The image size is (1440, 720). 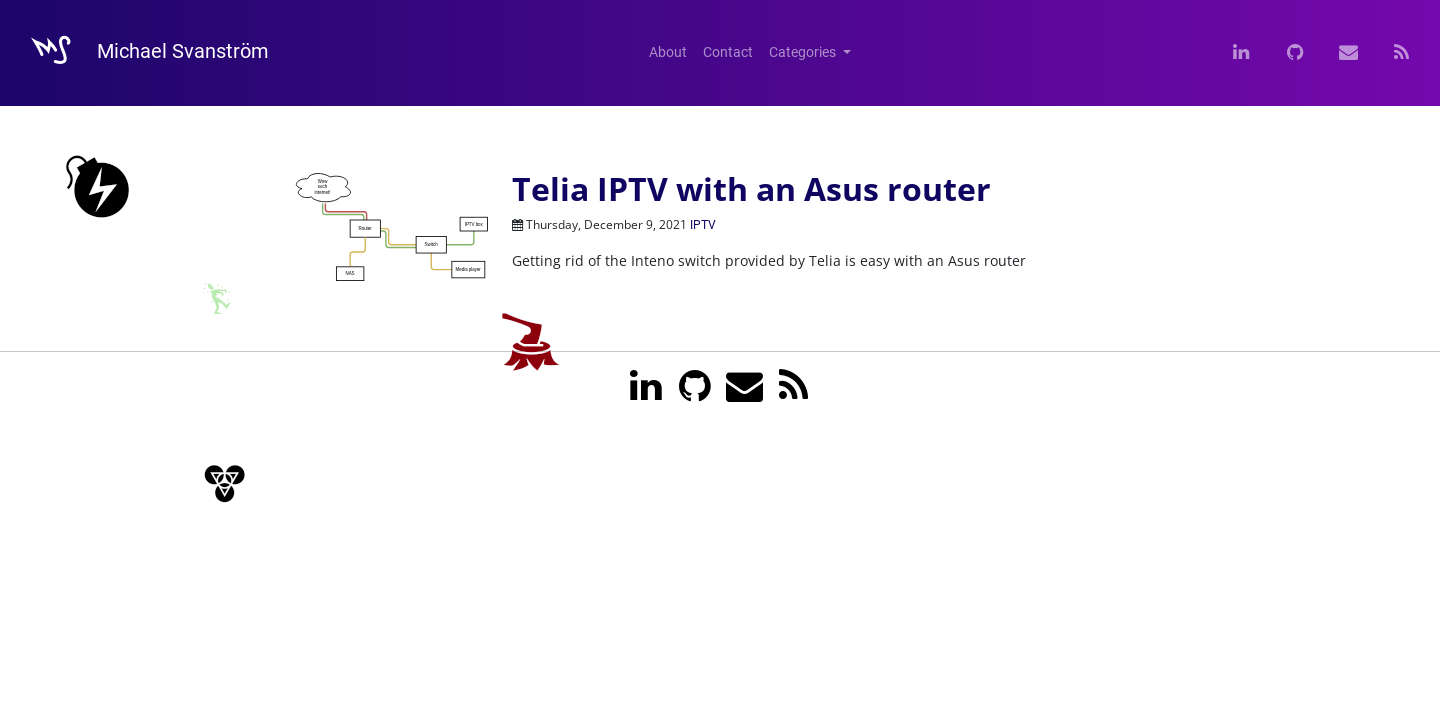 I want to click on indicates a trinity or three-way connection system, so click(x=224, y=483).